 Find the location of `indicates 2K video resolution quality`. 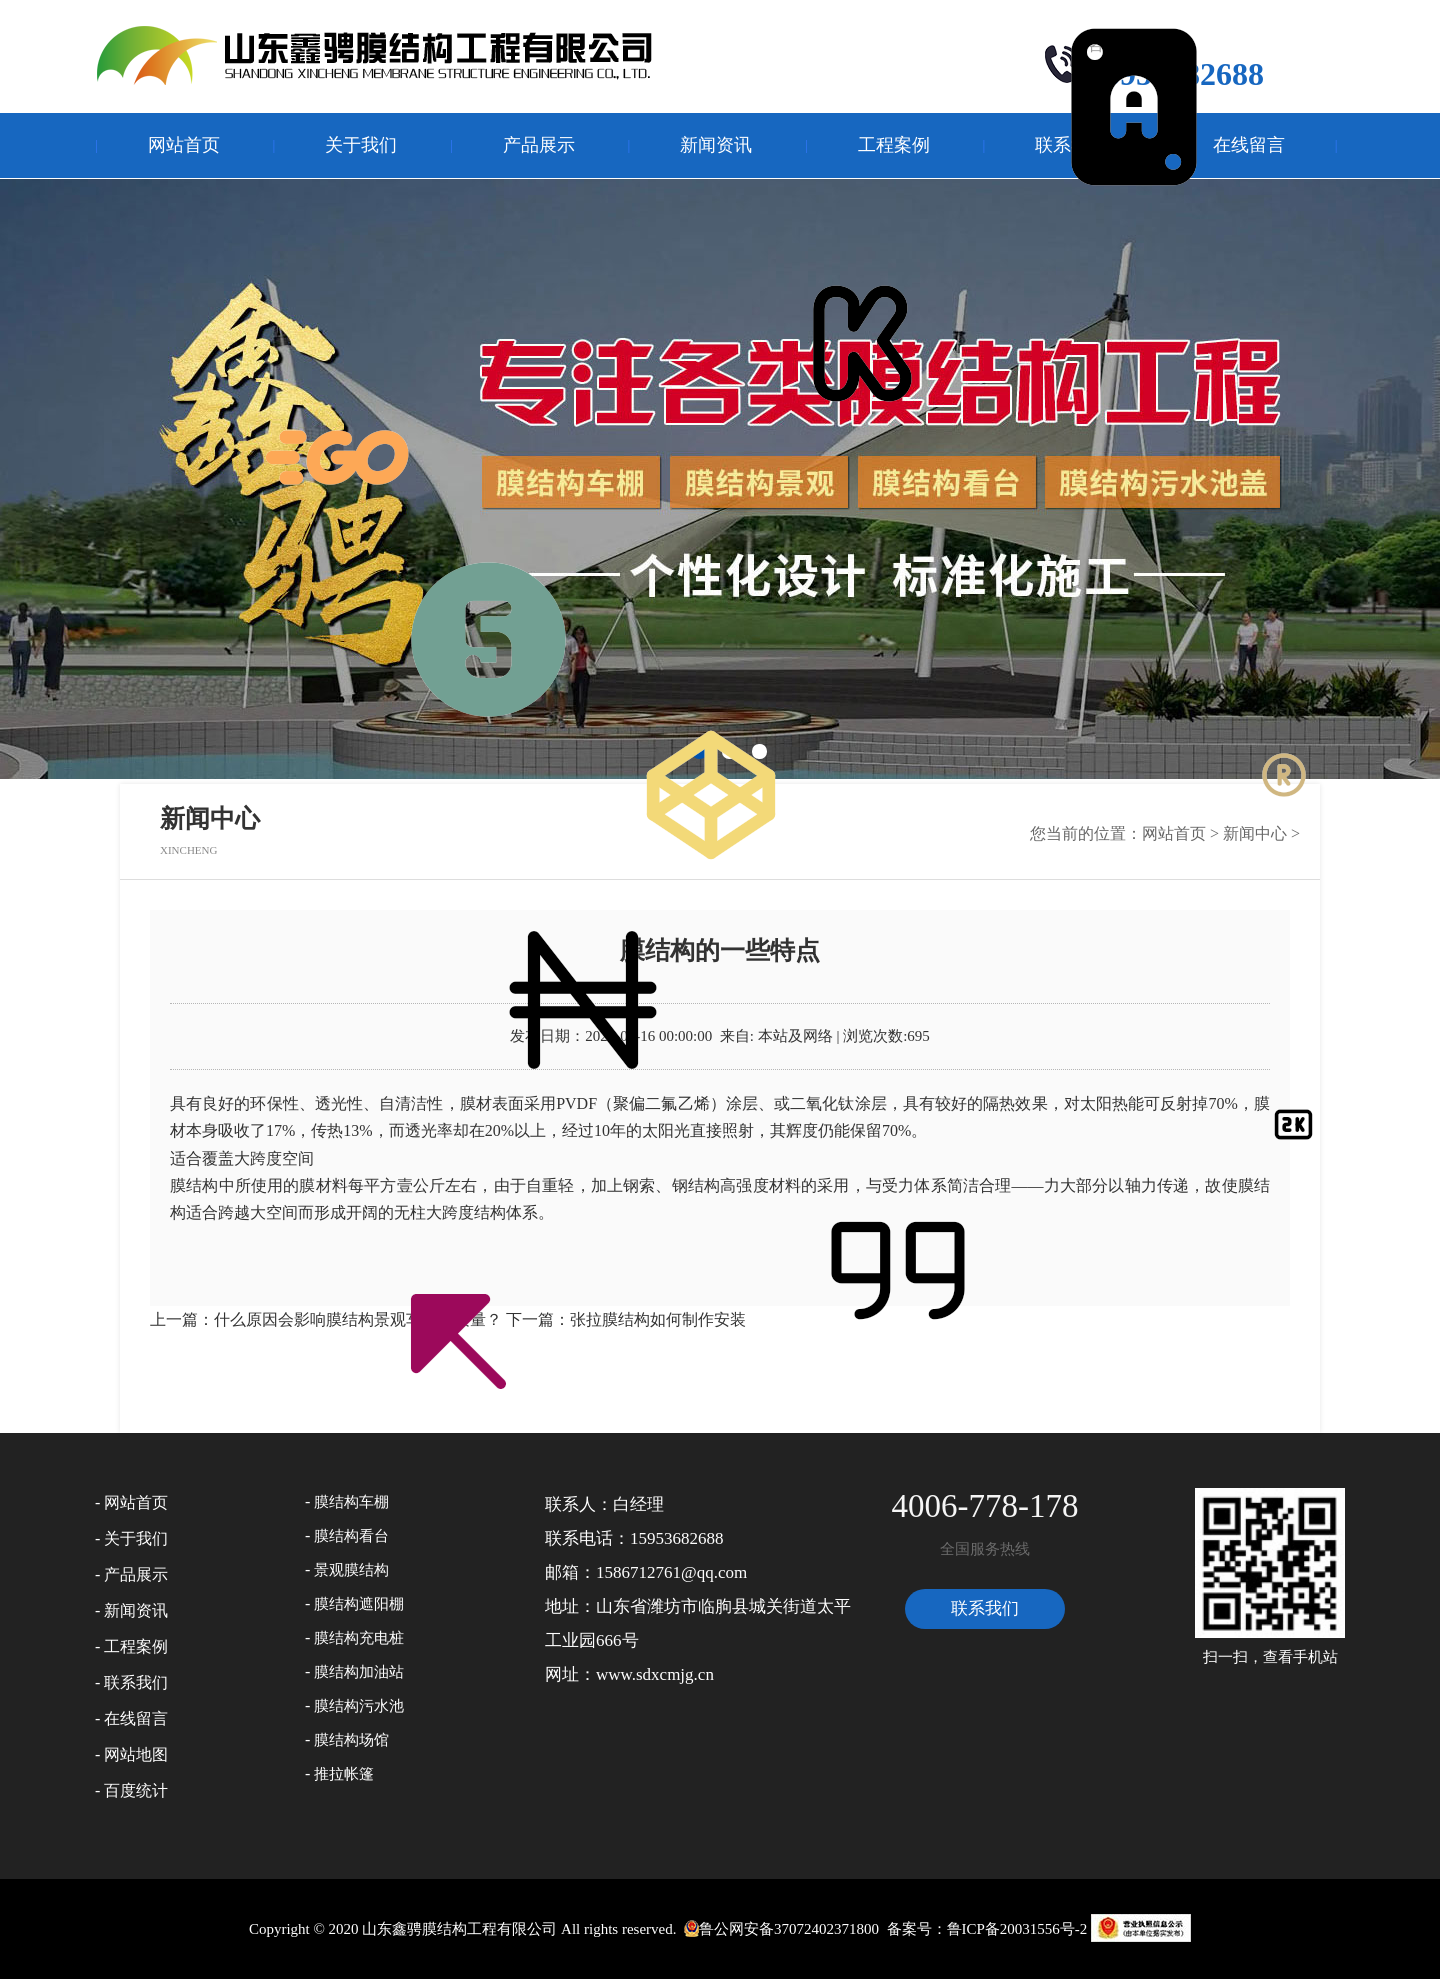

indicates 2K video resolution quality is located at coordinates (1293, 1124).